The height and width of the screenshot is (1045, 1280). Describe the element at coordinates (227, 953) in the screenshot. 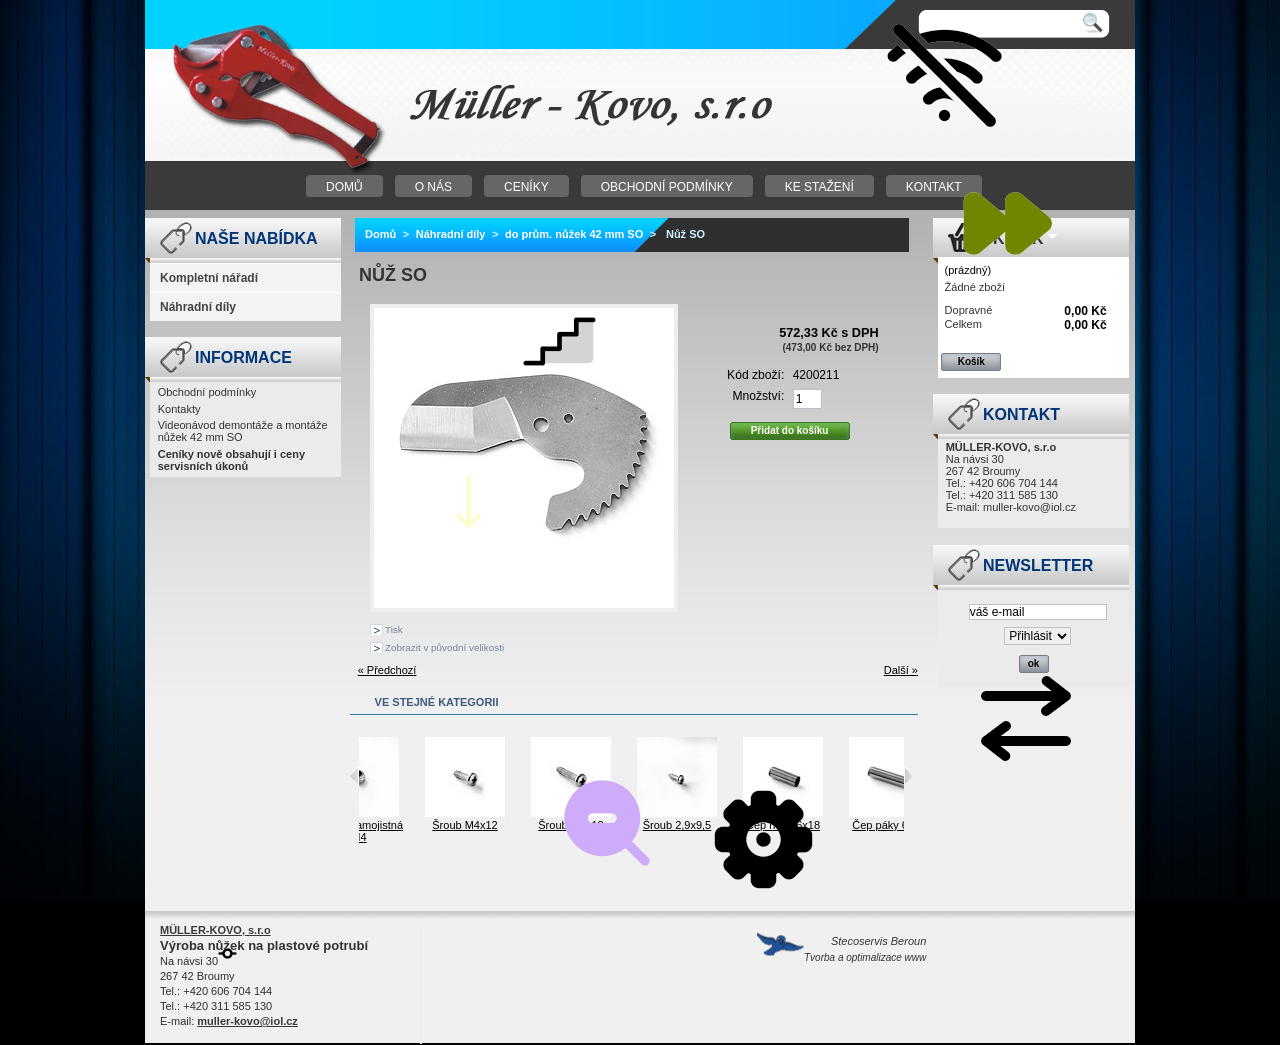

I see `view commit details in version control` at that location.